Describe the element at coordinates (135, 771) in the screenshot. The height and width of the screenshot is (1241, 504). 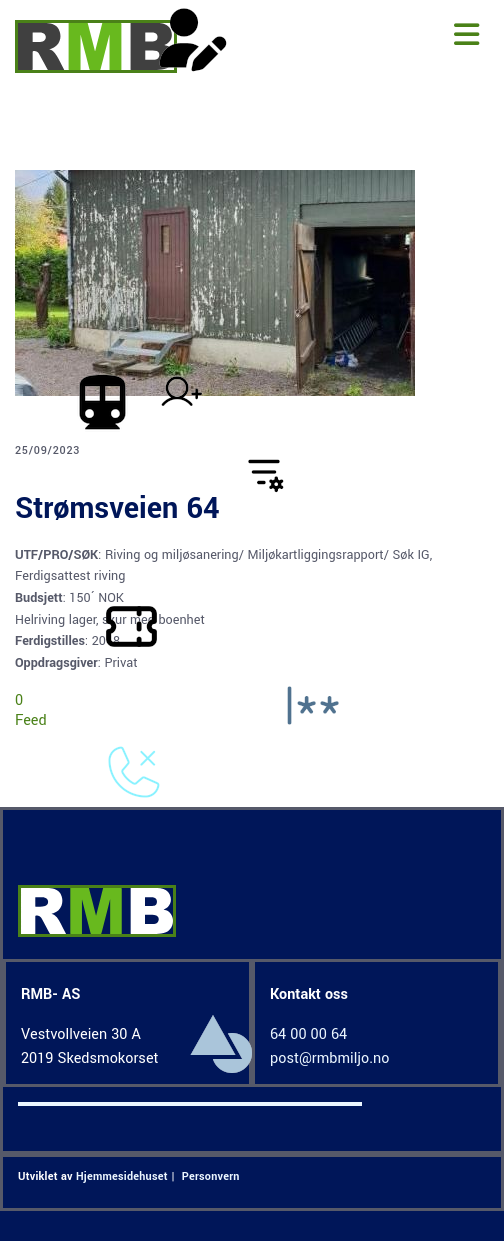
I see `end or decline a phone call` at that location.